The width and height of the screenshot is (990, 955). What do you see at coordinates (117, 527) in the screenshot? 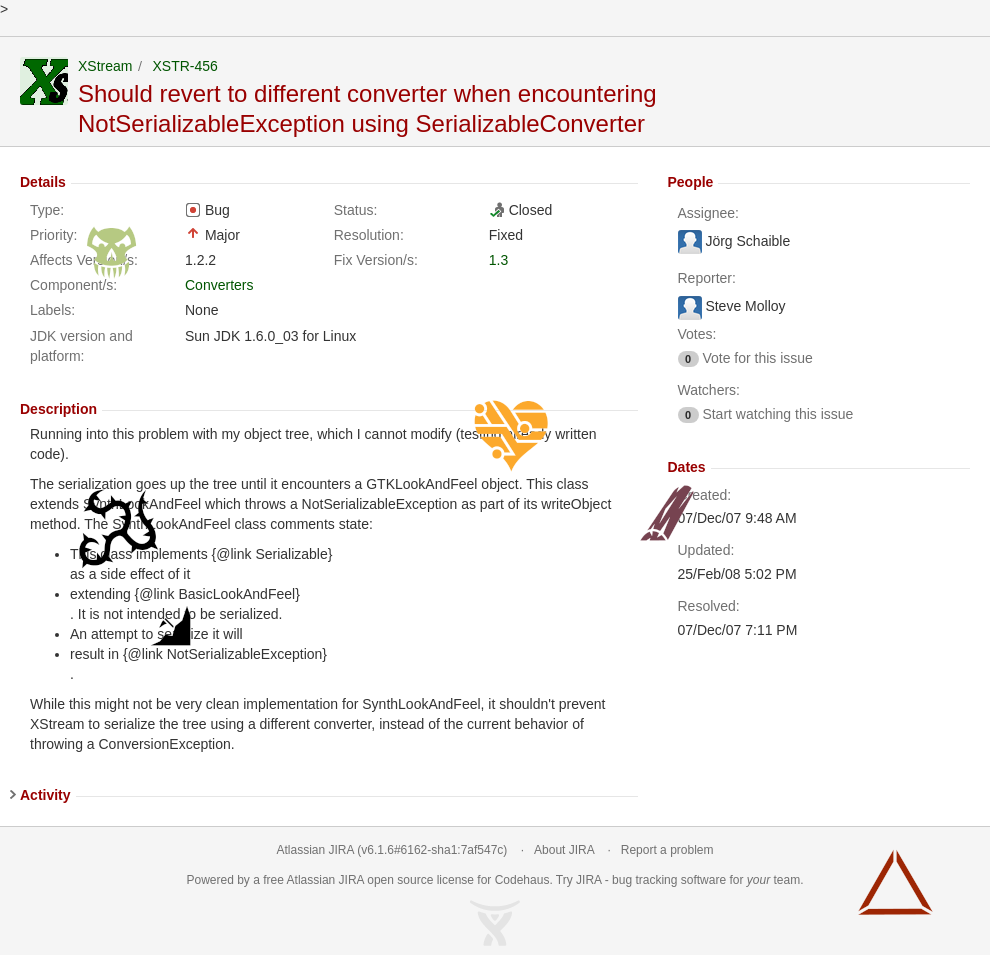
I see `select a thorny or cursed status effect` at bounding box center [117, 527].